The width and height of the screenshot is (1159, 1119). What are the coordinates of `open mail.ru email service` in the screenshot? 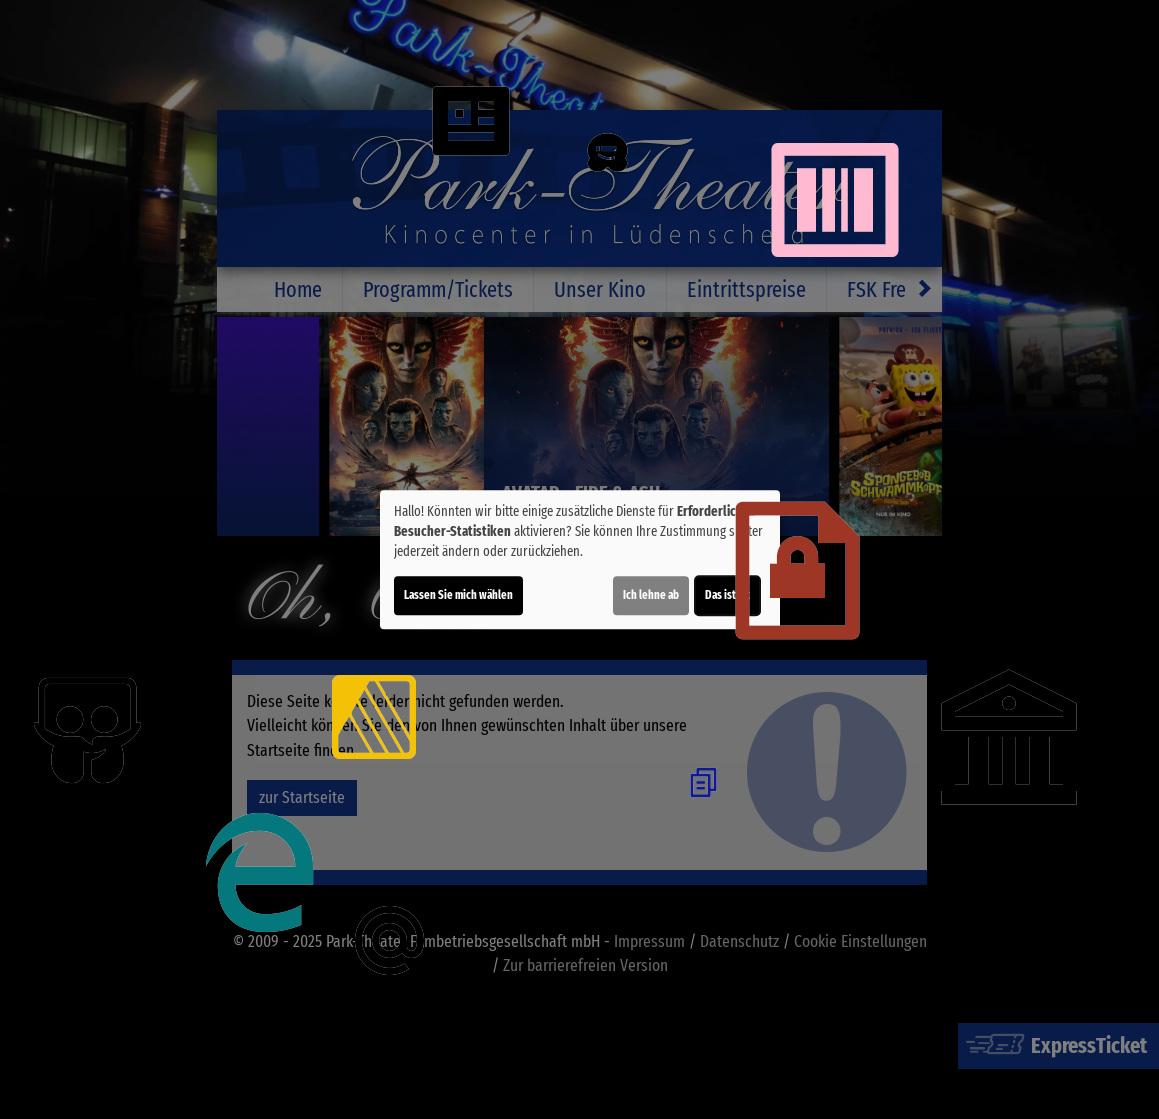 It's located at (389, 940).